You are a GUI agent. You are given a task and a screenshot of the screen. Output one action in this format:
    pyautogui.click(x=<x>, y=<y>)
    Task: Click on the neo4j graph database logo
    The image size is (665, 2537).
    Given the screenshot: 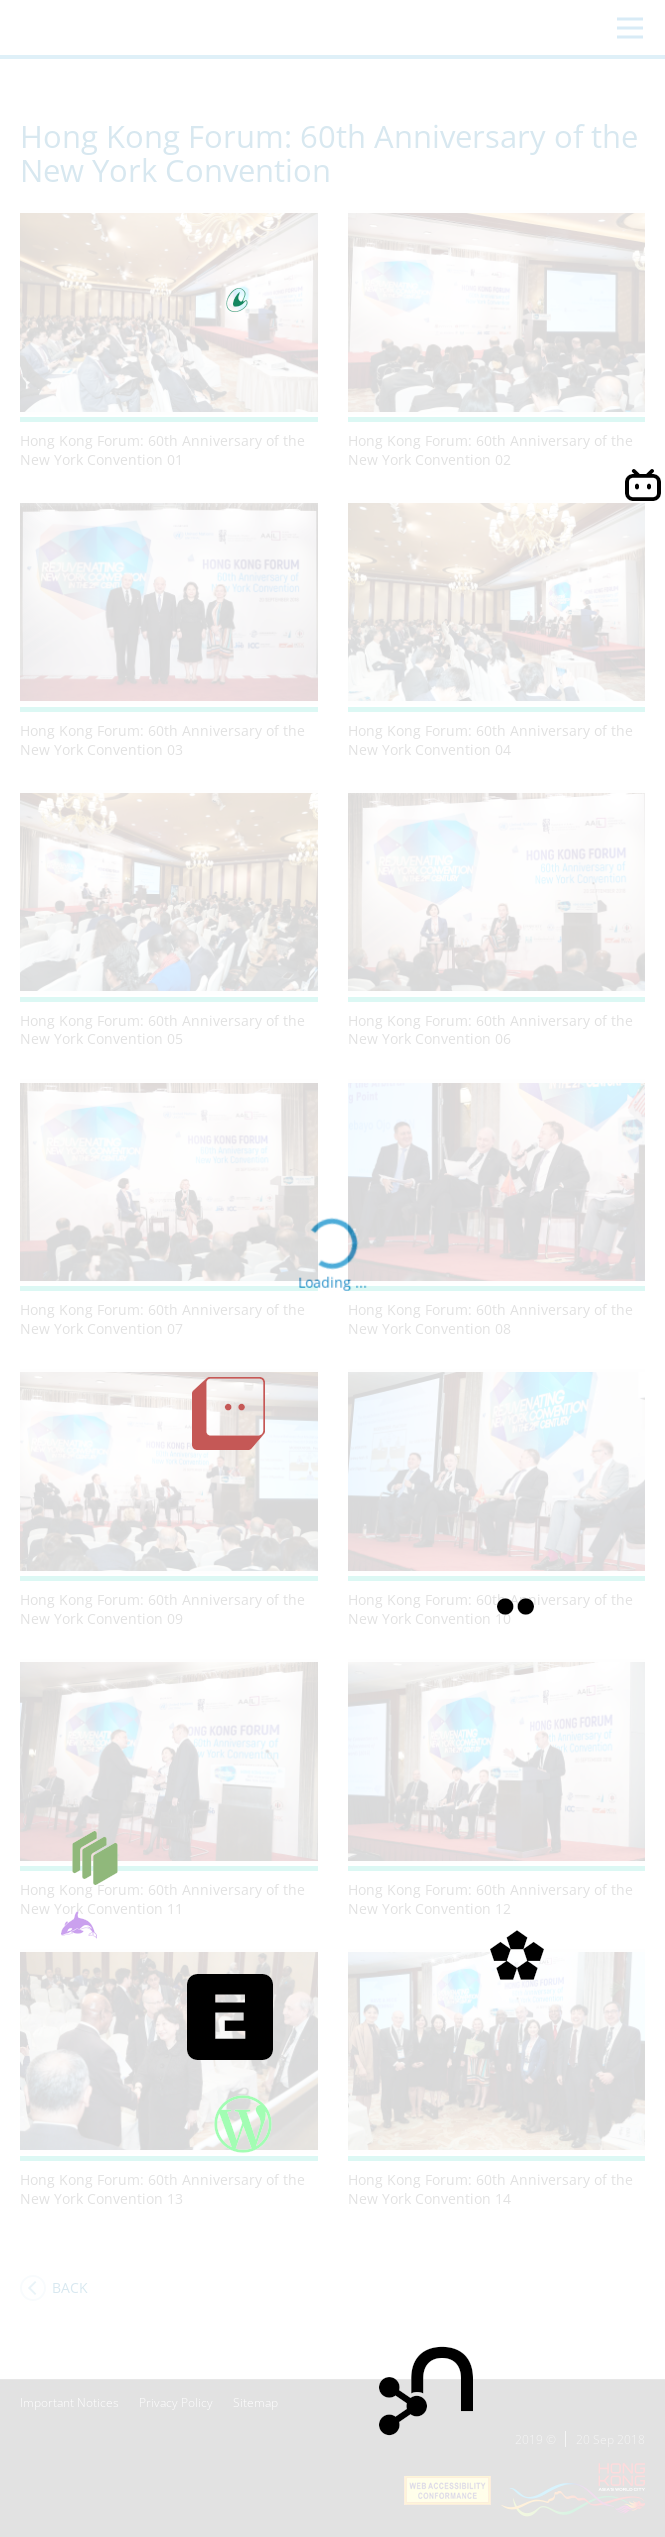 What is the action you would take?
    pyautogui.click(x=426, y=2391)
    